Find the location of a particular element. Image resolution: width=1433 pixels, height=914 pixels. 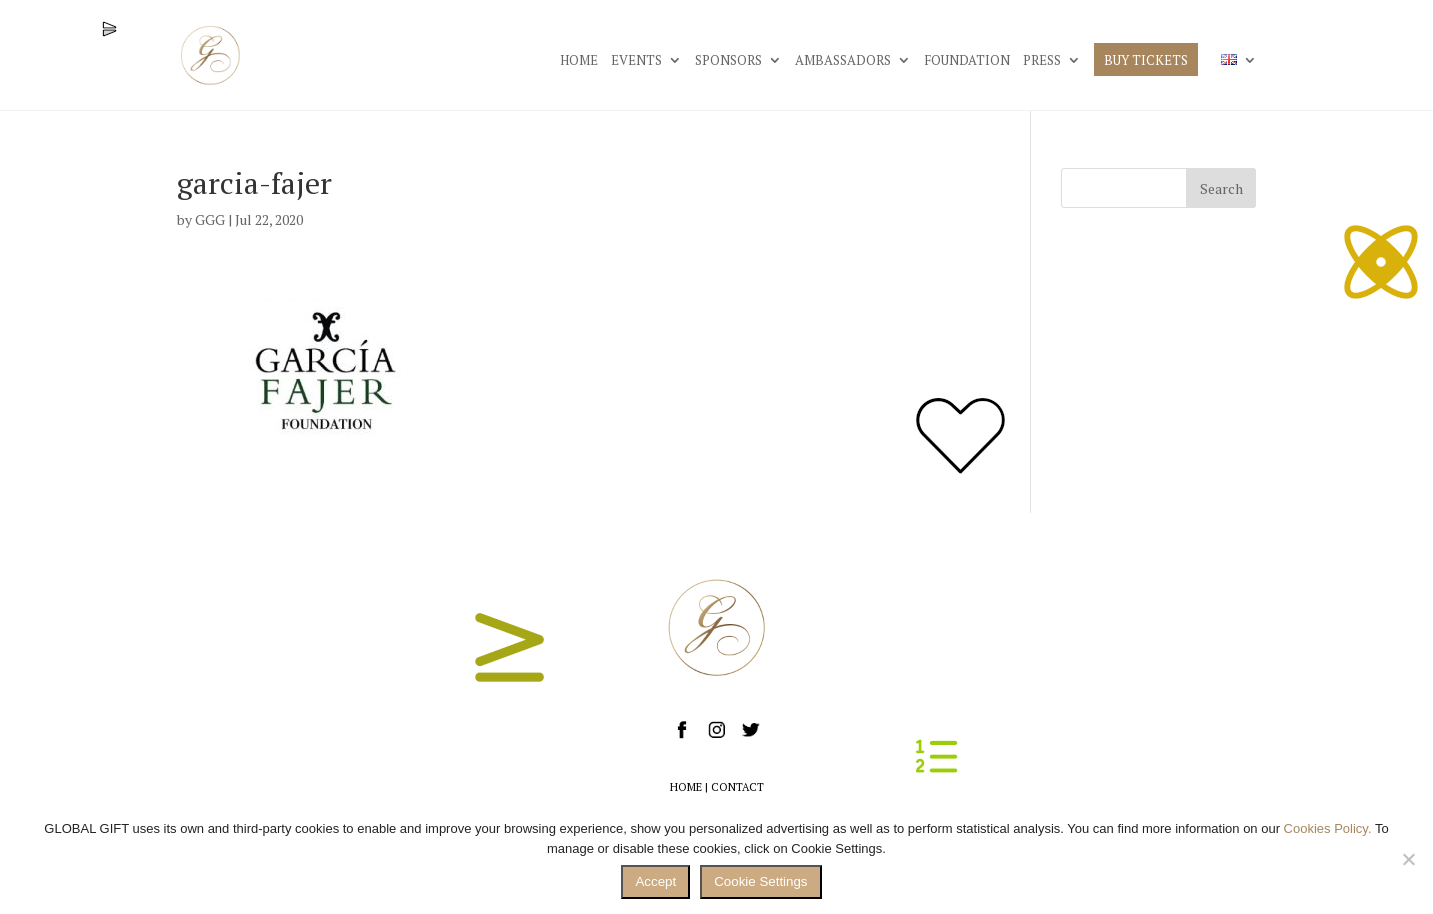

access science or chemistry tools is located at coordinates (1381, 262).